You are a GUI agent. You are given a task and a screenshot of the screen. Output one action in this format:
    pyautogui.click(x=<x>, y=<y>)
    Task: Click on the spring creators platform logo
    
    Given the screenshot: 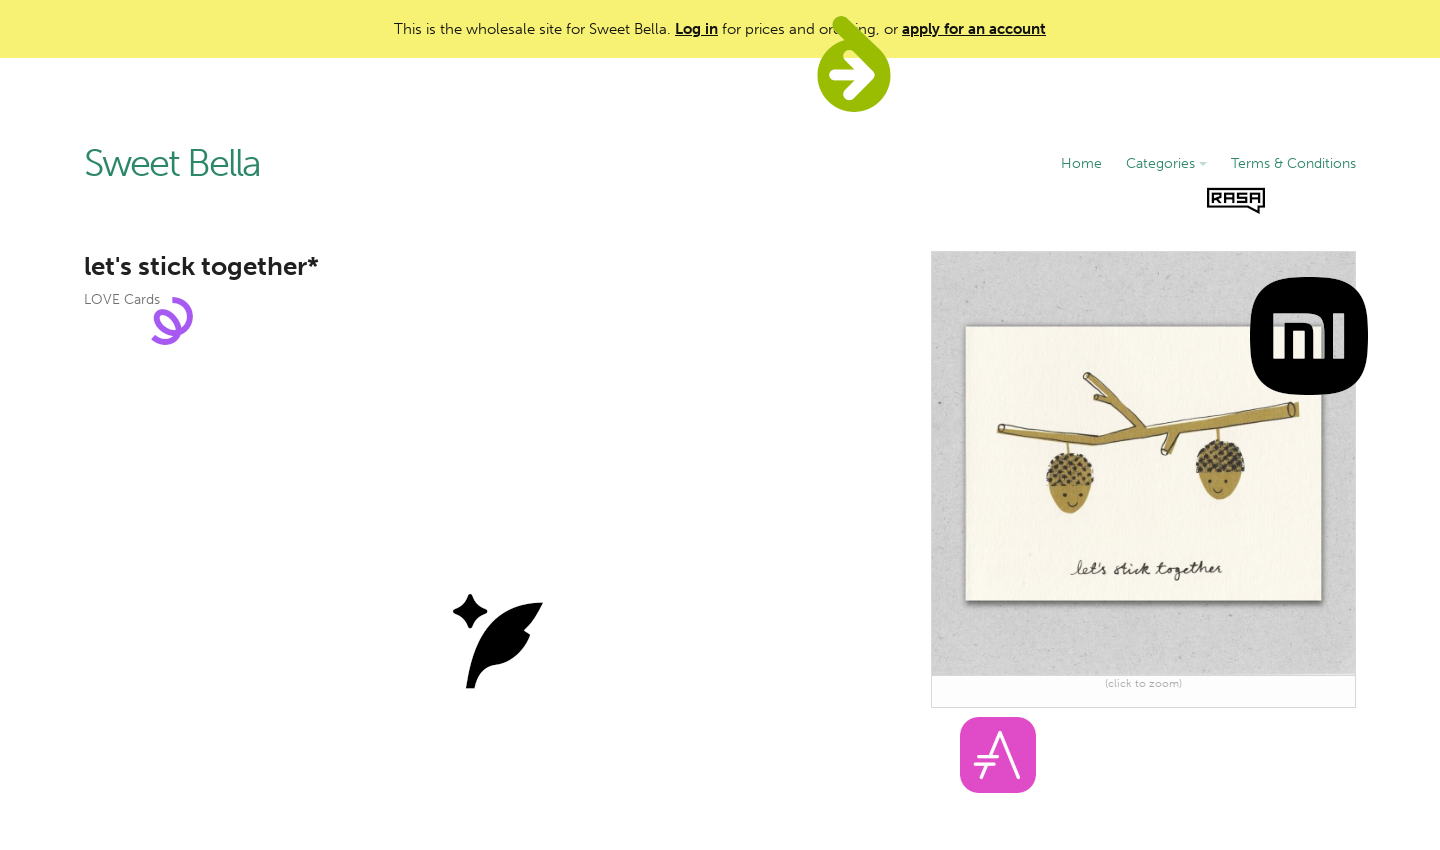 What is the action you would take?
    pyautogui.click(x=172, y=321)
    